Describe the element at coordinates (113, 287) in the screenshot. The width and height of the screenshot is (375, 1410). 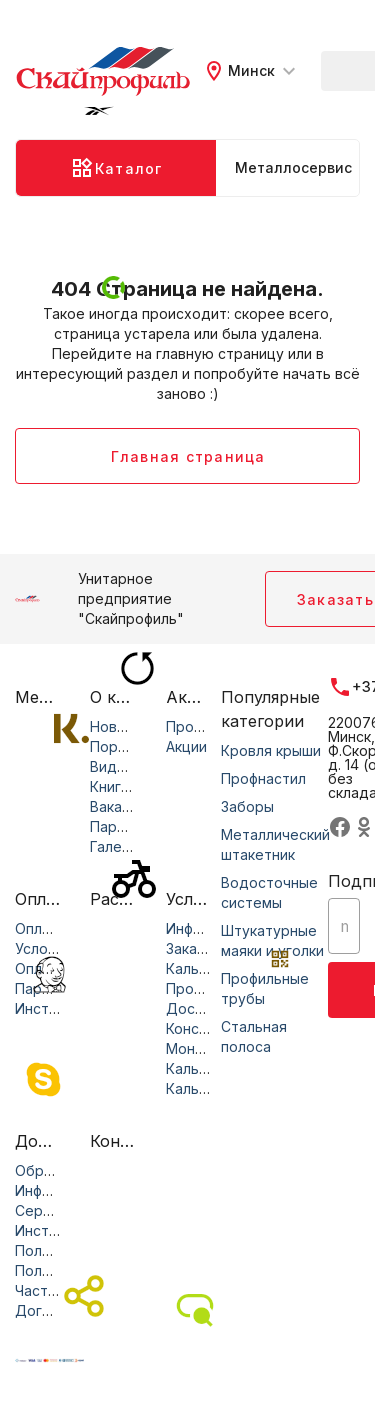
I see `visit open collective profile or page` at that location.